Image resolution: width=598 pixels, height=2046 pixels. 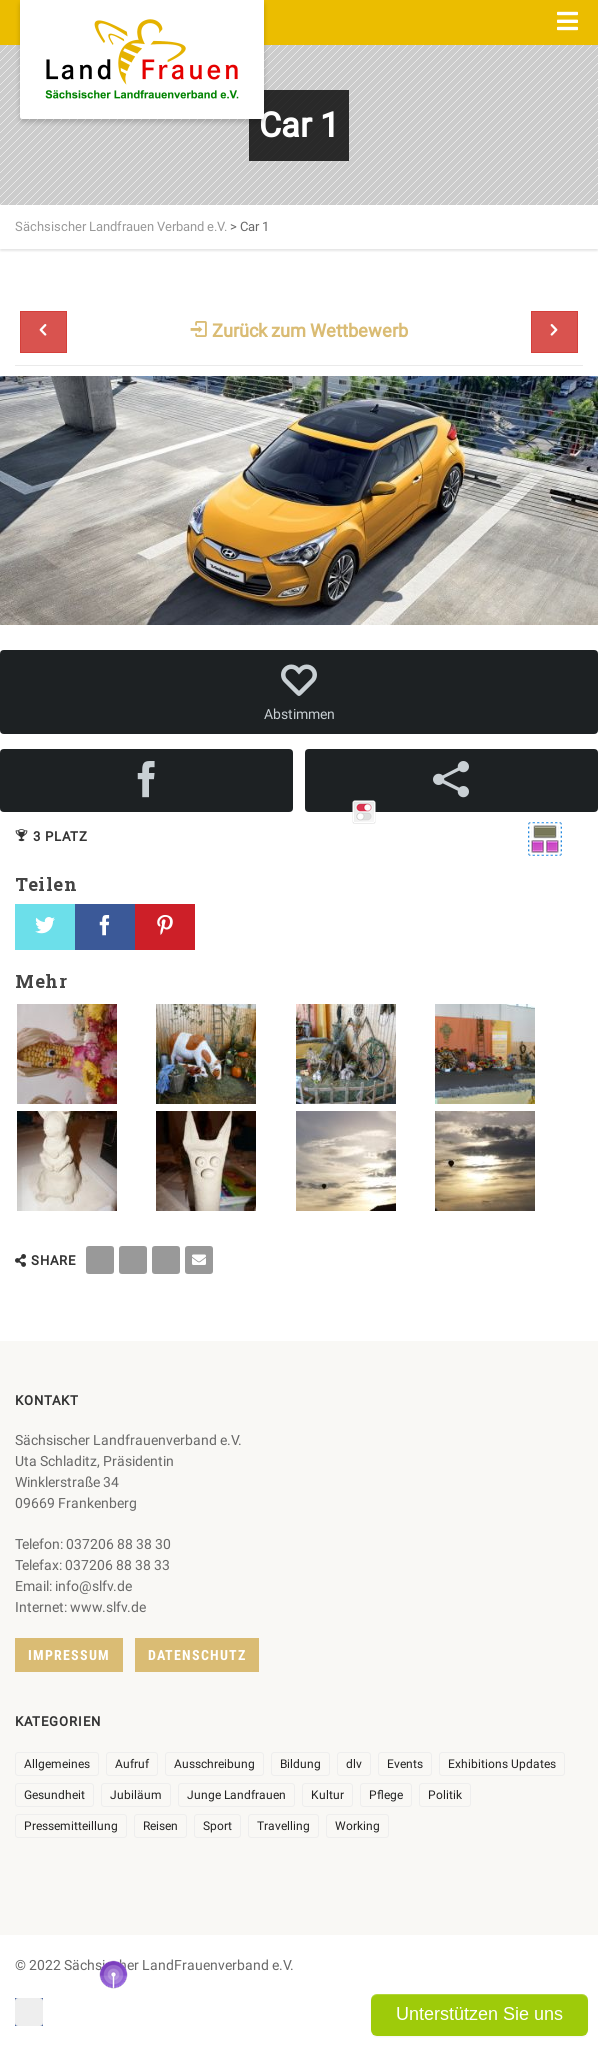 What do you see at coordinates (364, 812) in the screenshot?
I see `open system tweaks or settings customization` at bounding box center [364, 812].